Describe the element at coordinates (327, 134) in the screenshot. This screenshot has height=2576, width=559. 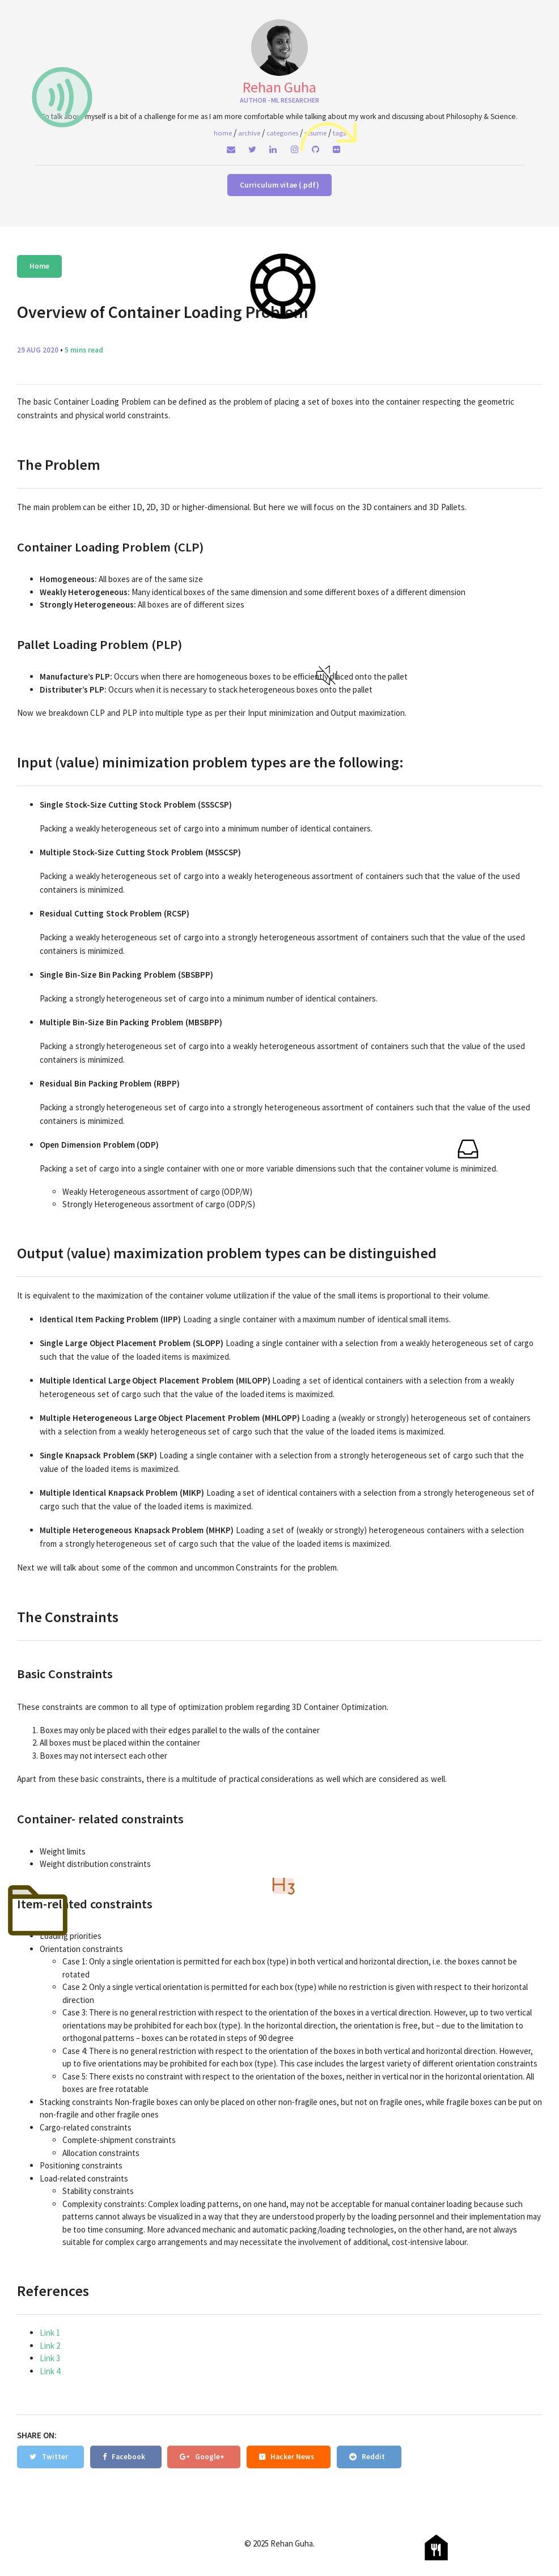
I see `redo last action` at that location.